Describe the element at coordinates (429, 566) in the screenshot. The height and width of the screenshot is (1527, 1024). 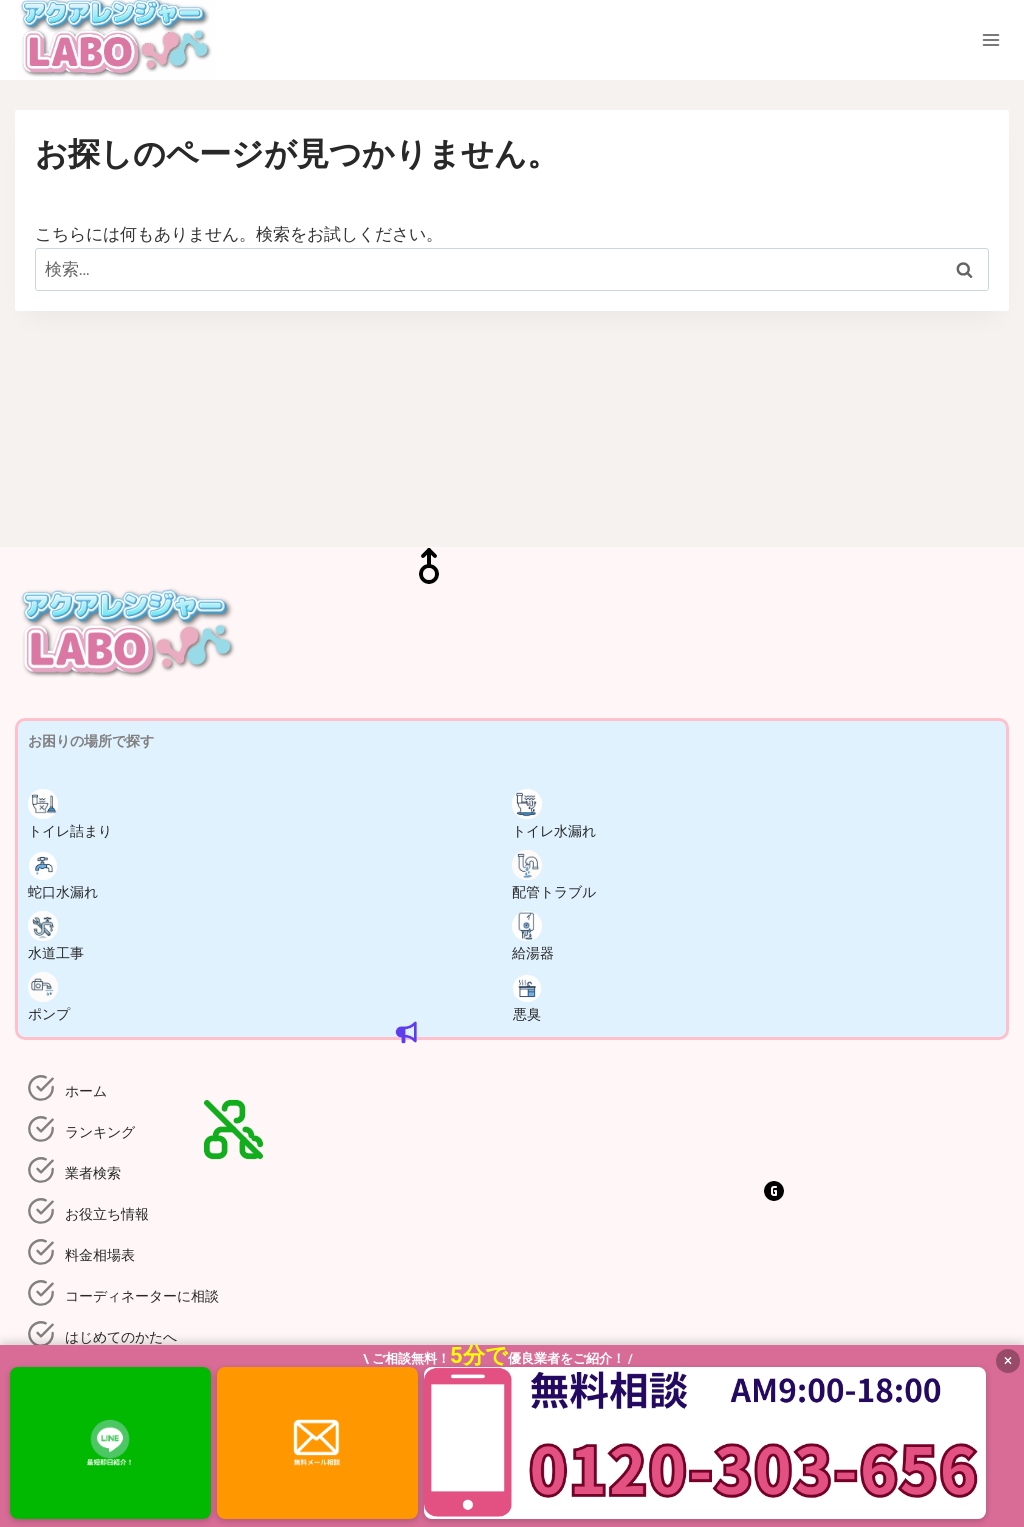
I see `swipe up to continue or dismiss` at that location.